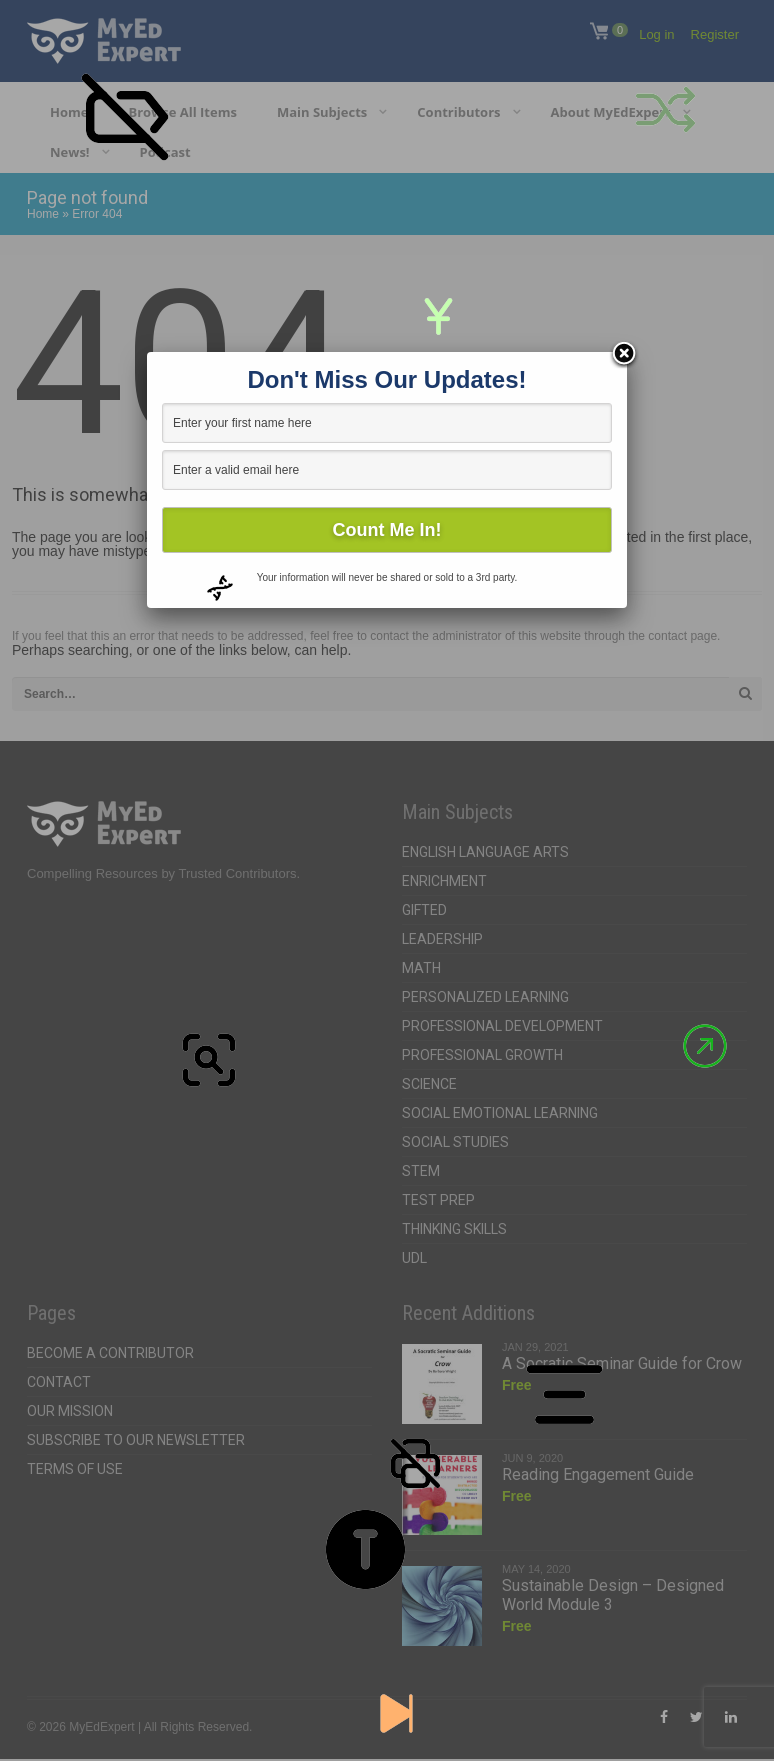  What do you see at coordinates (125, 117) in the screenshot?
I see `disable or remove a label` at bounding box center [125, 117].